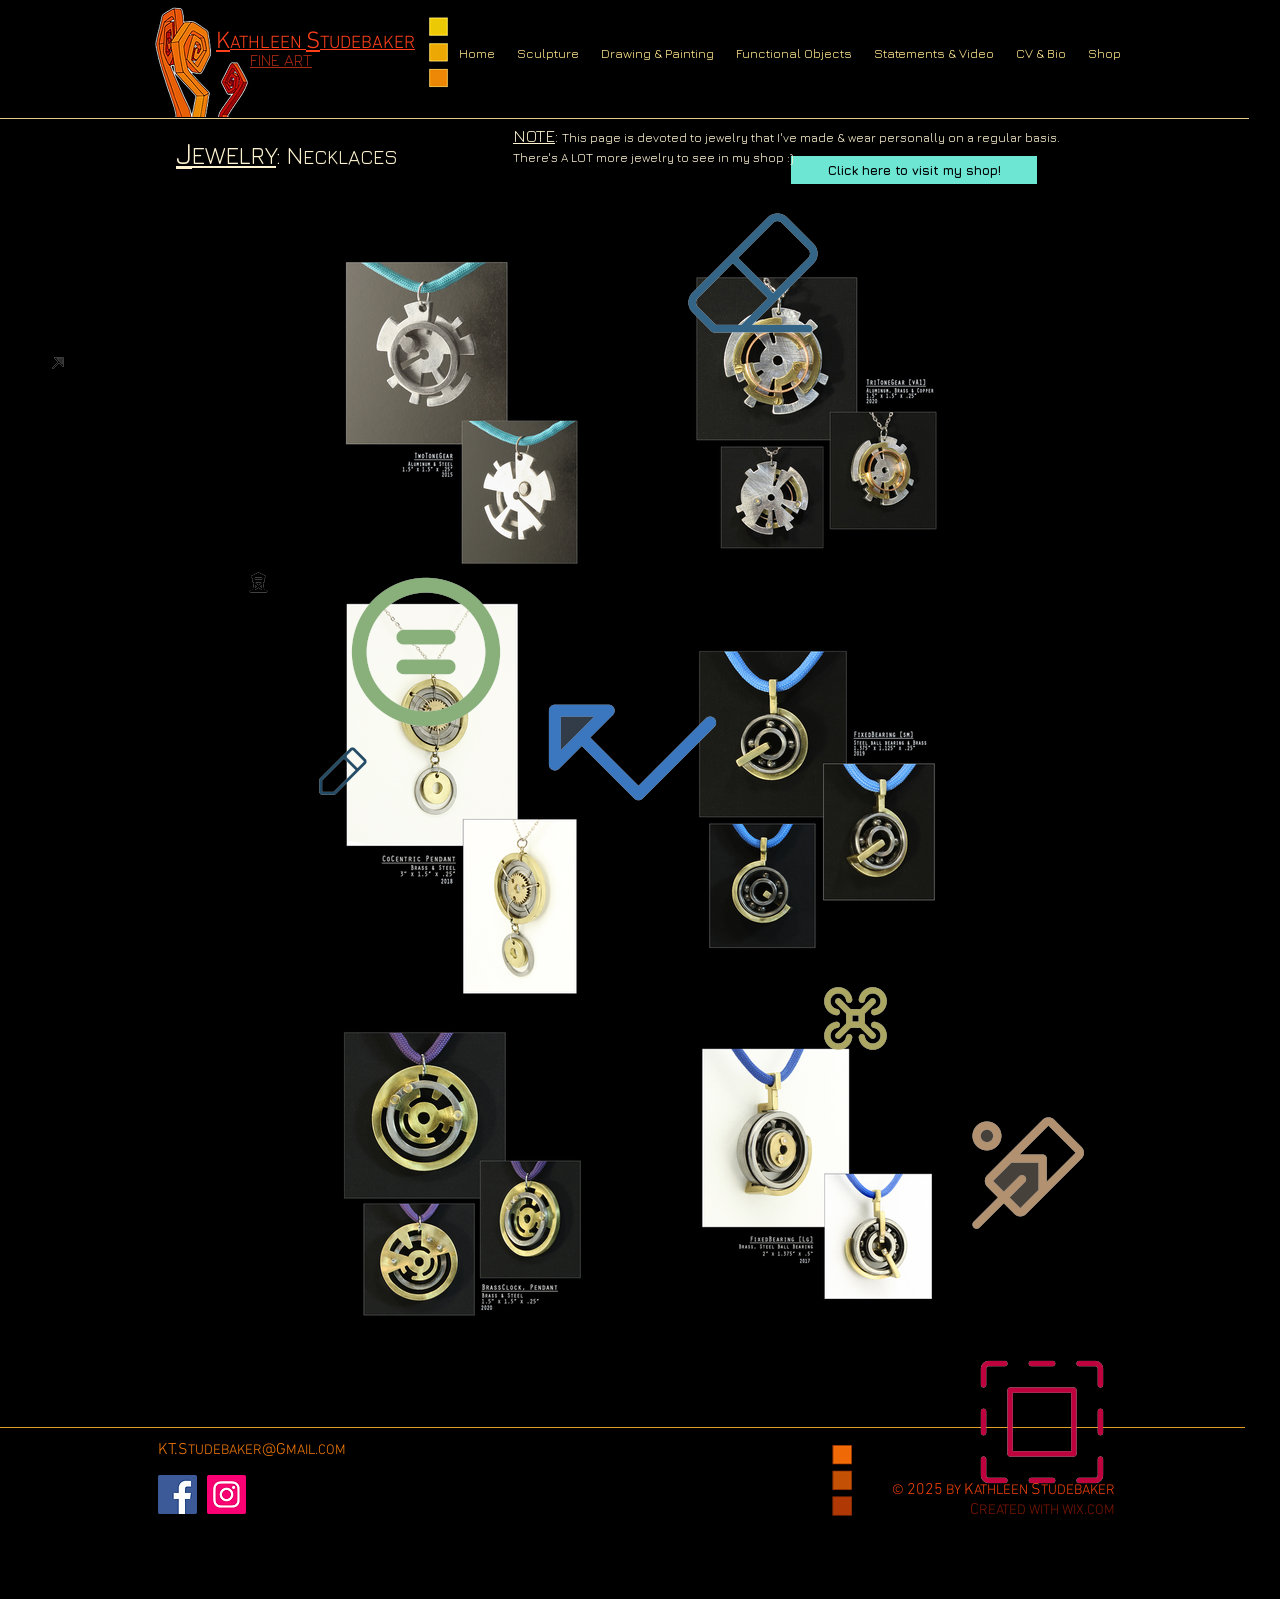  Describe the element at coordinates (426, 652) in the screenshot. I see `indicates no derivatives license restriction` at that location.